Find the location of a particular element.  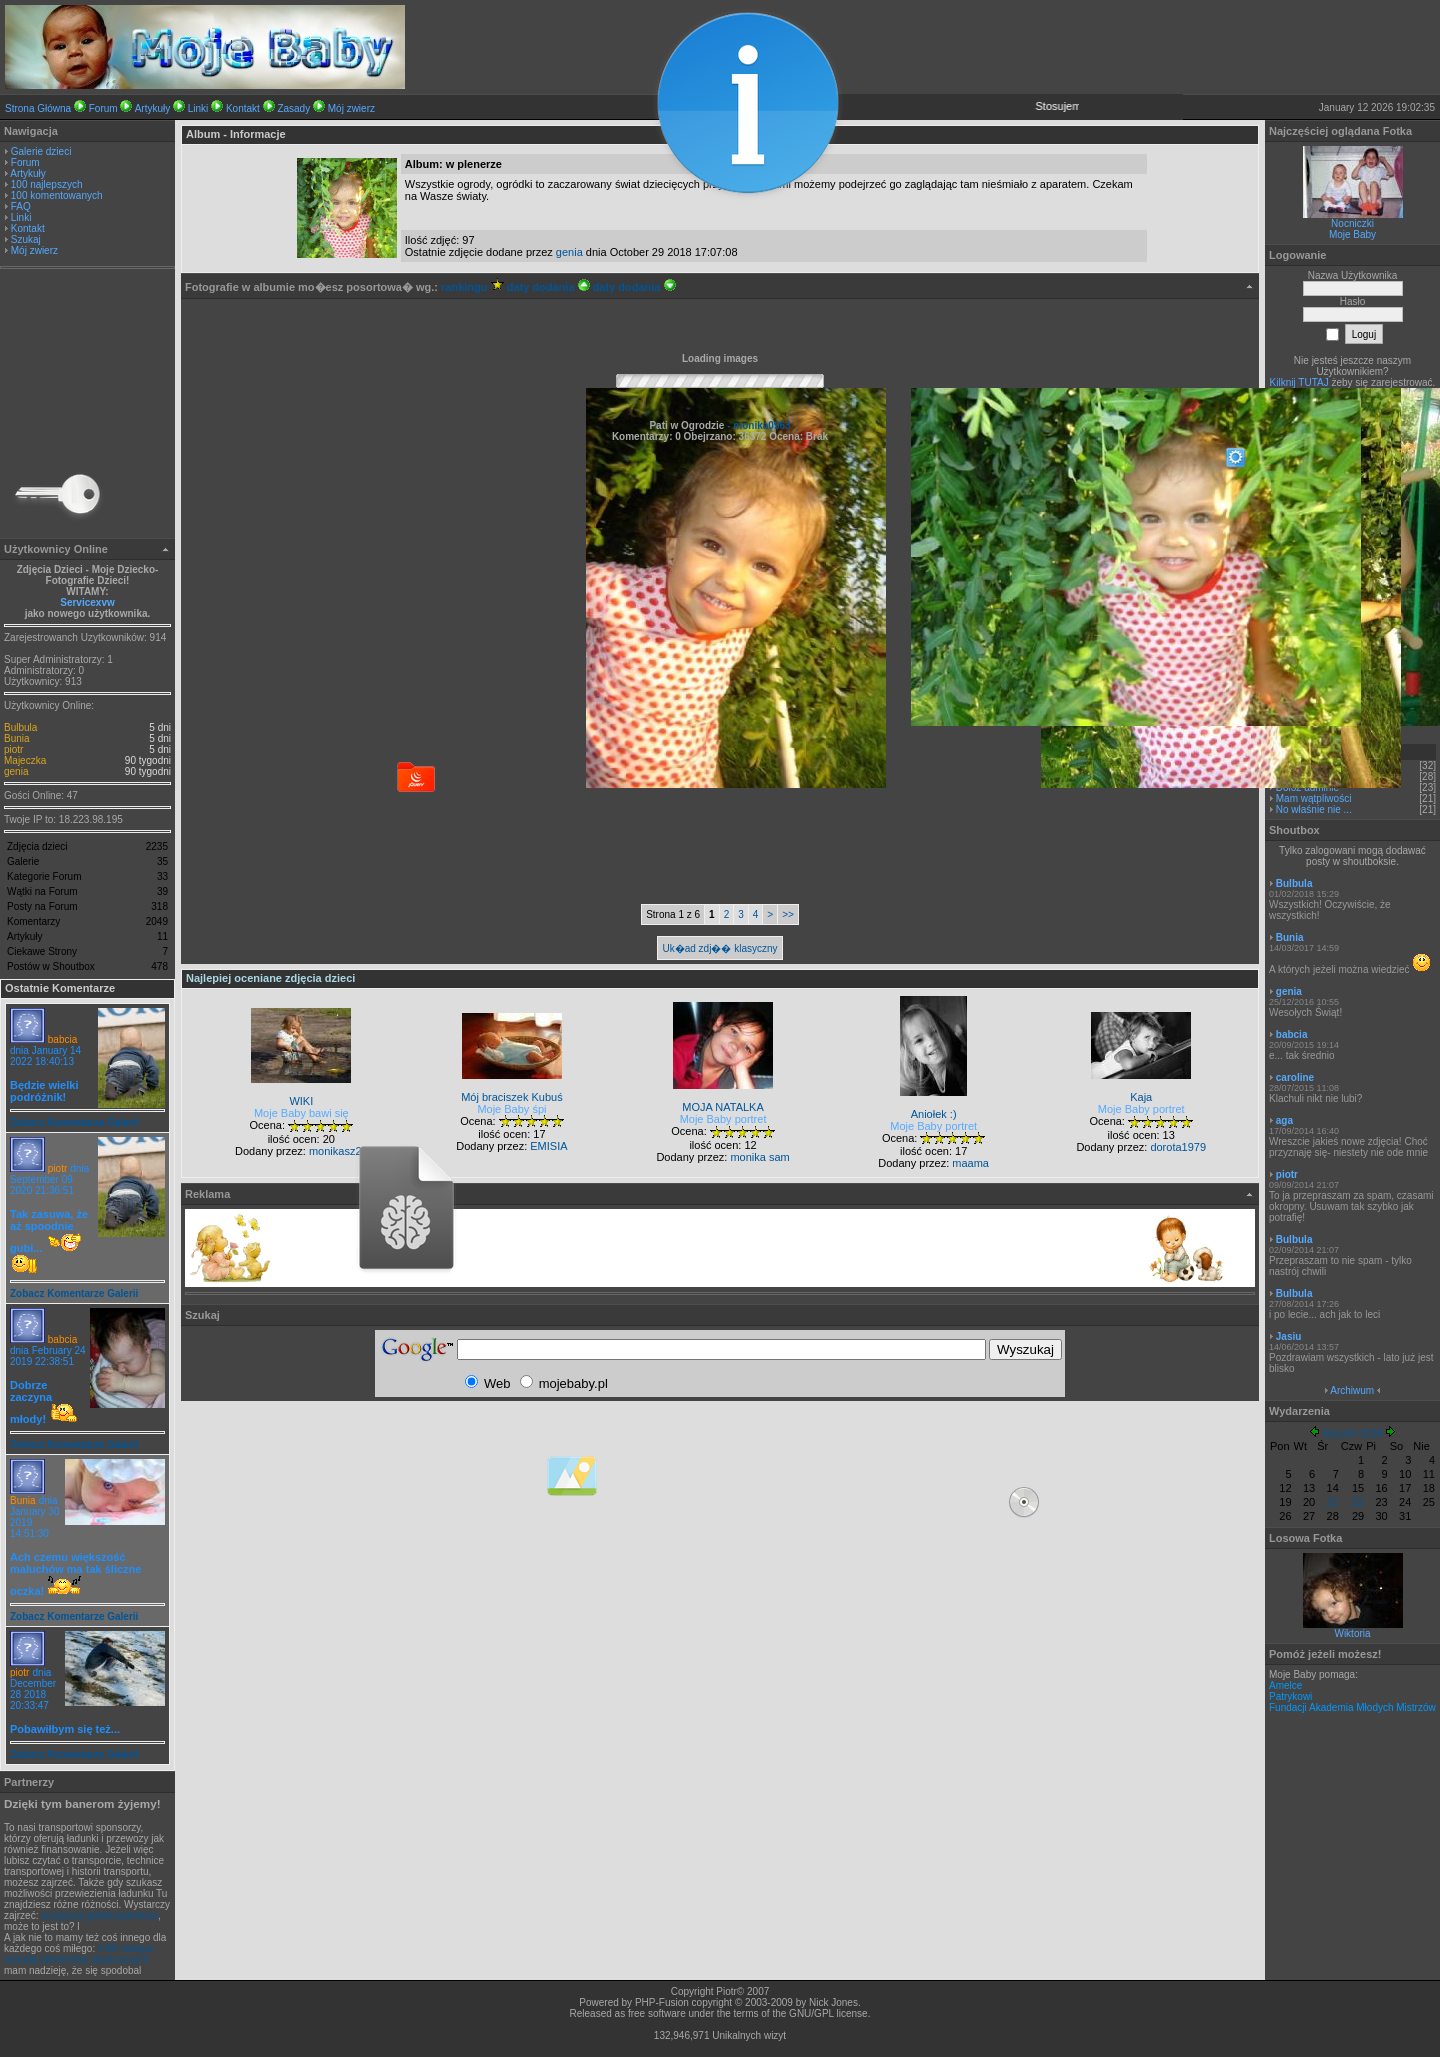

indicates a DVD+R disc drive or media is located at coordinates (1024, 1502).